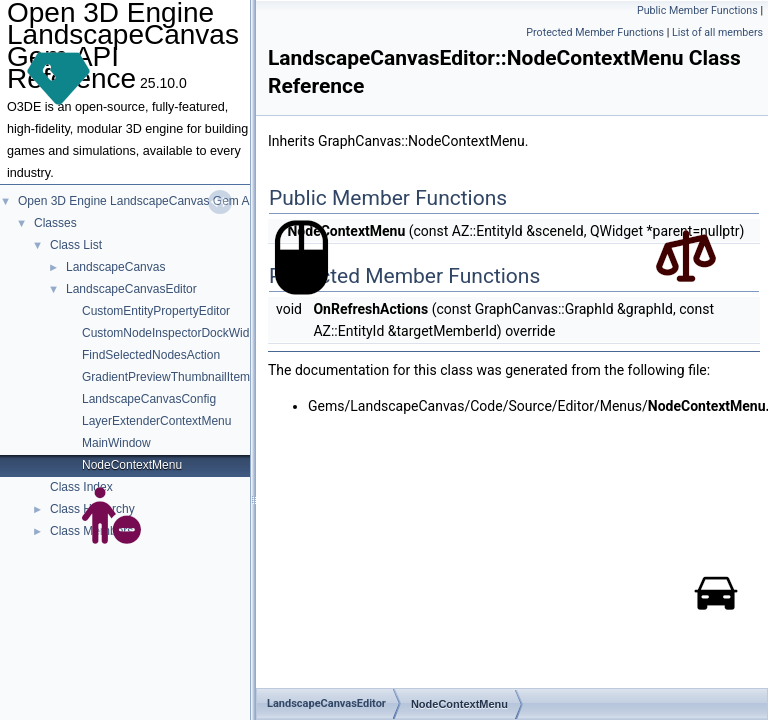 The image size is (768, 720). I want to click on access legal terms or policies, so click(686, 256).